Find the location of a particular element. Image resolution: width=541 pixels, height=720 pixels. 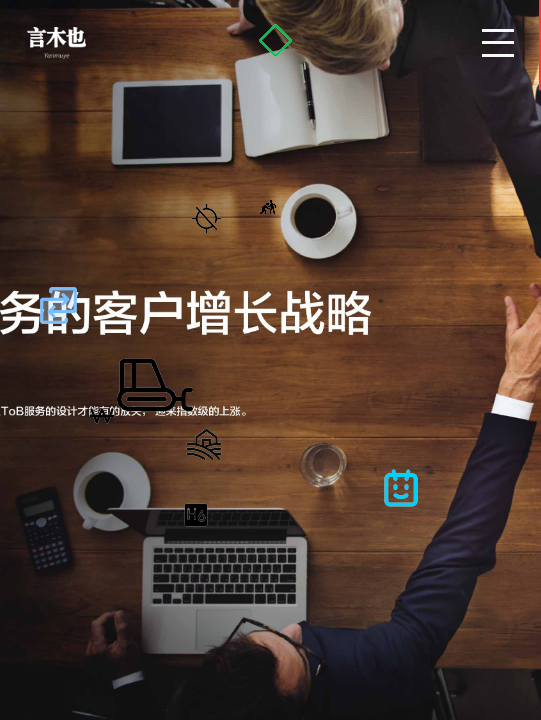

indicates south korean won currency is located at coordinates (102, 415).